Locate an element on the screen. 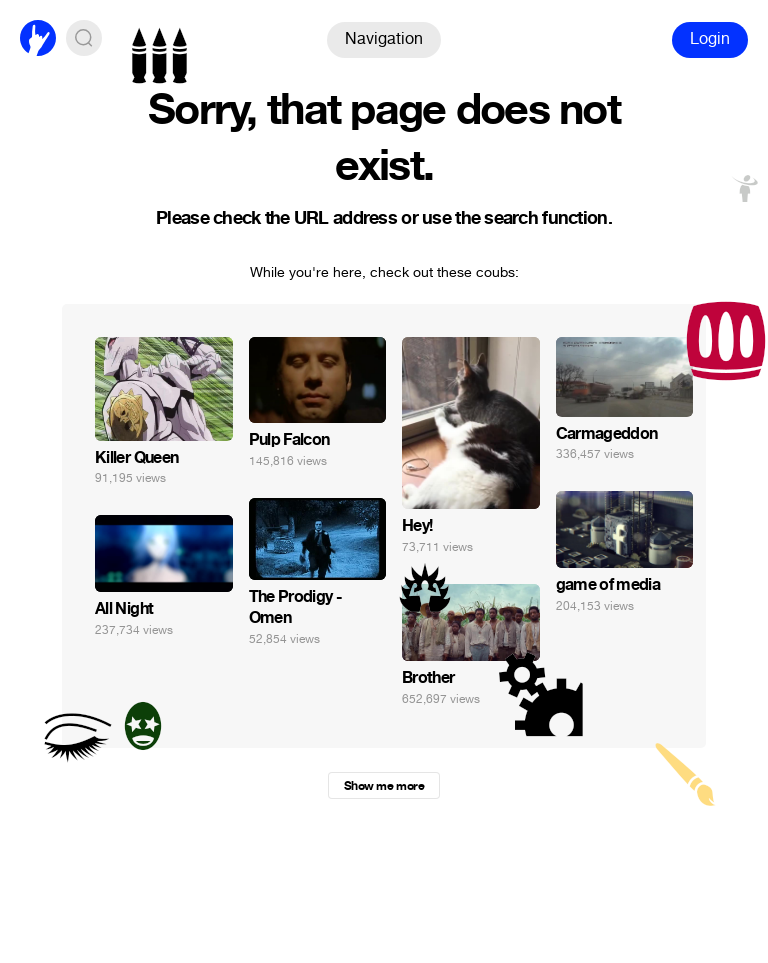  access beauty or makeup settings is located at coordinates (78, 738).